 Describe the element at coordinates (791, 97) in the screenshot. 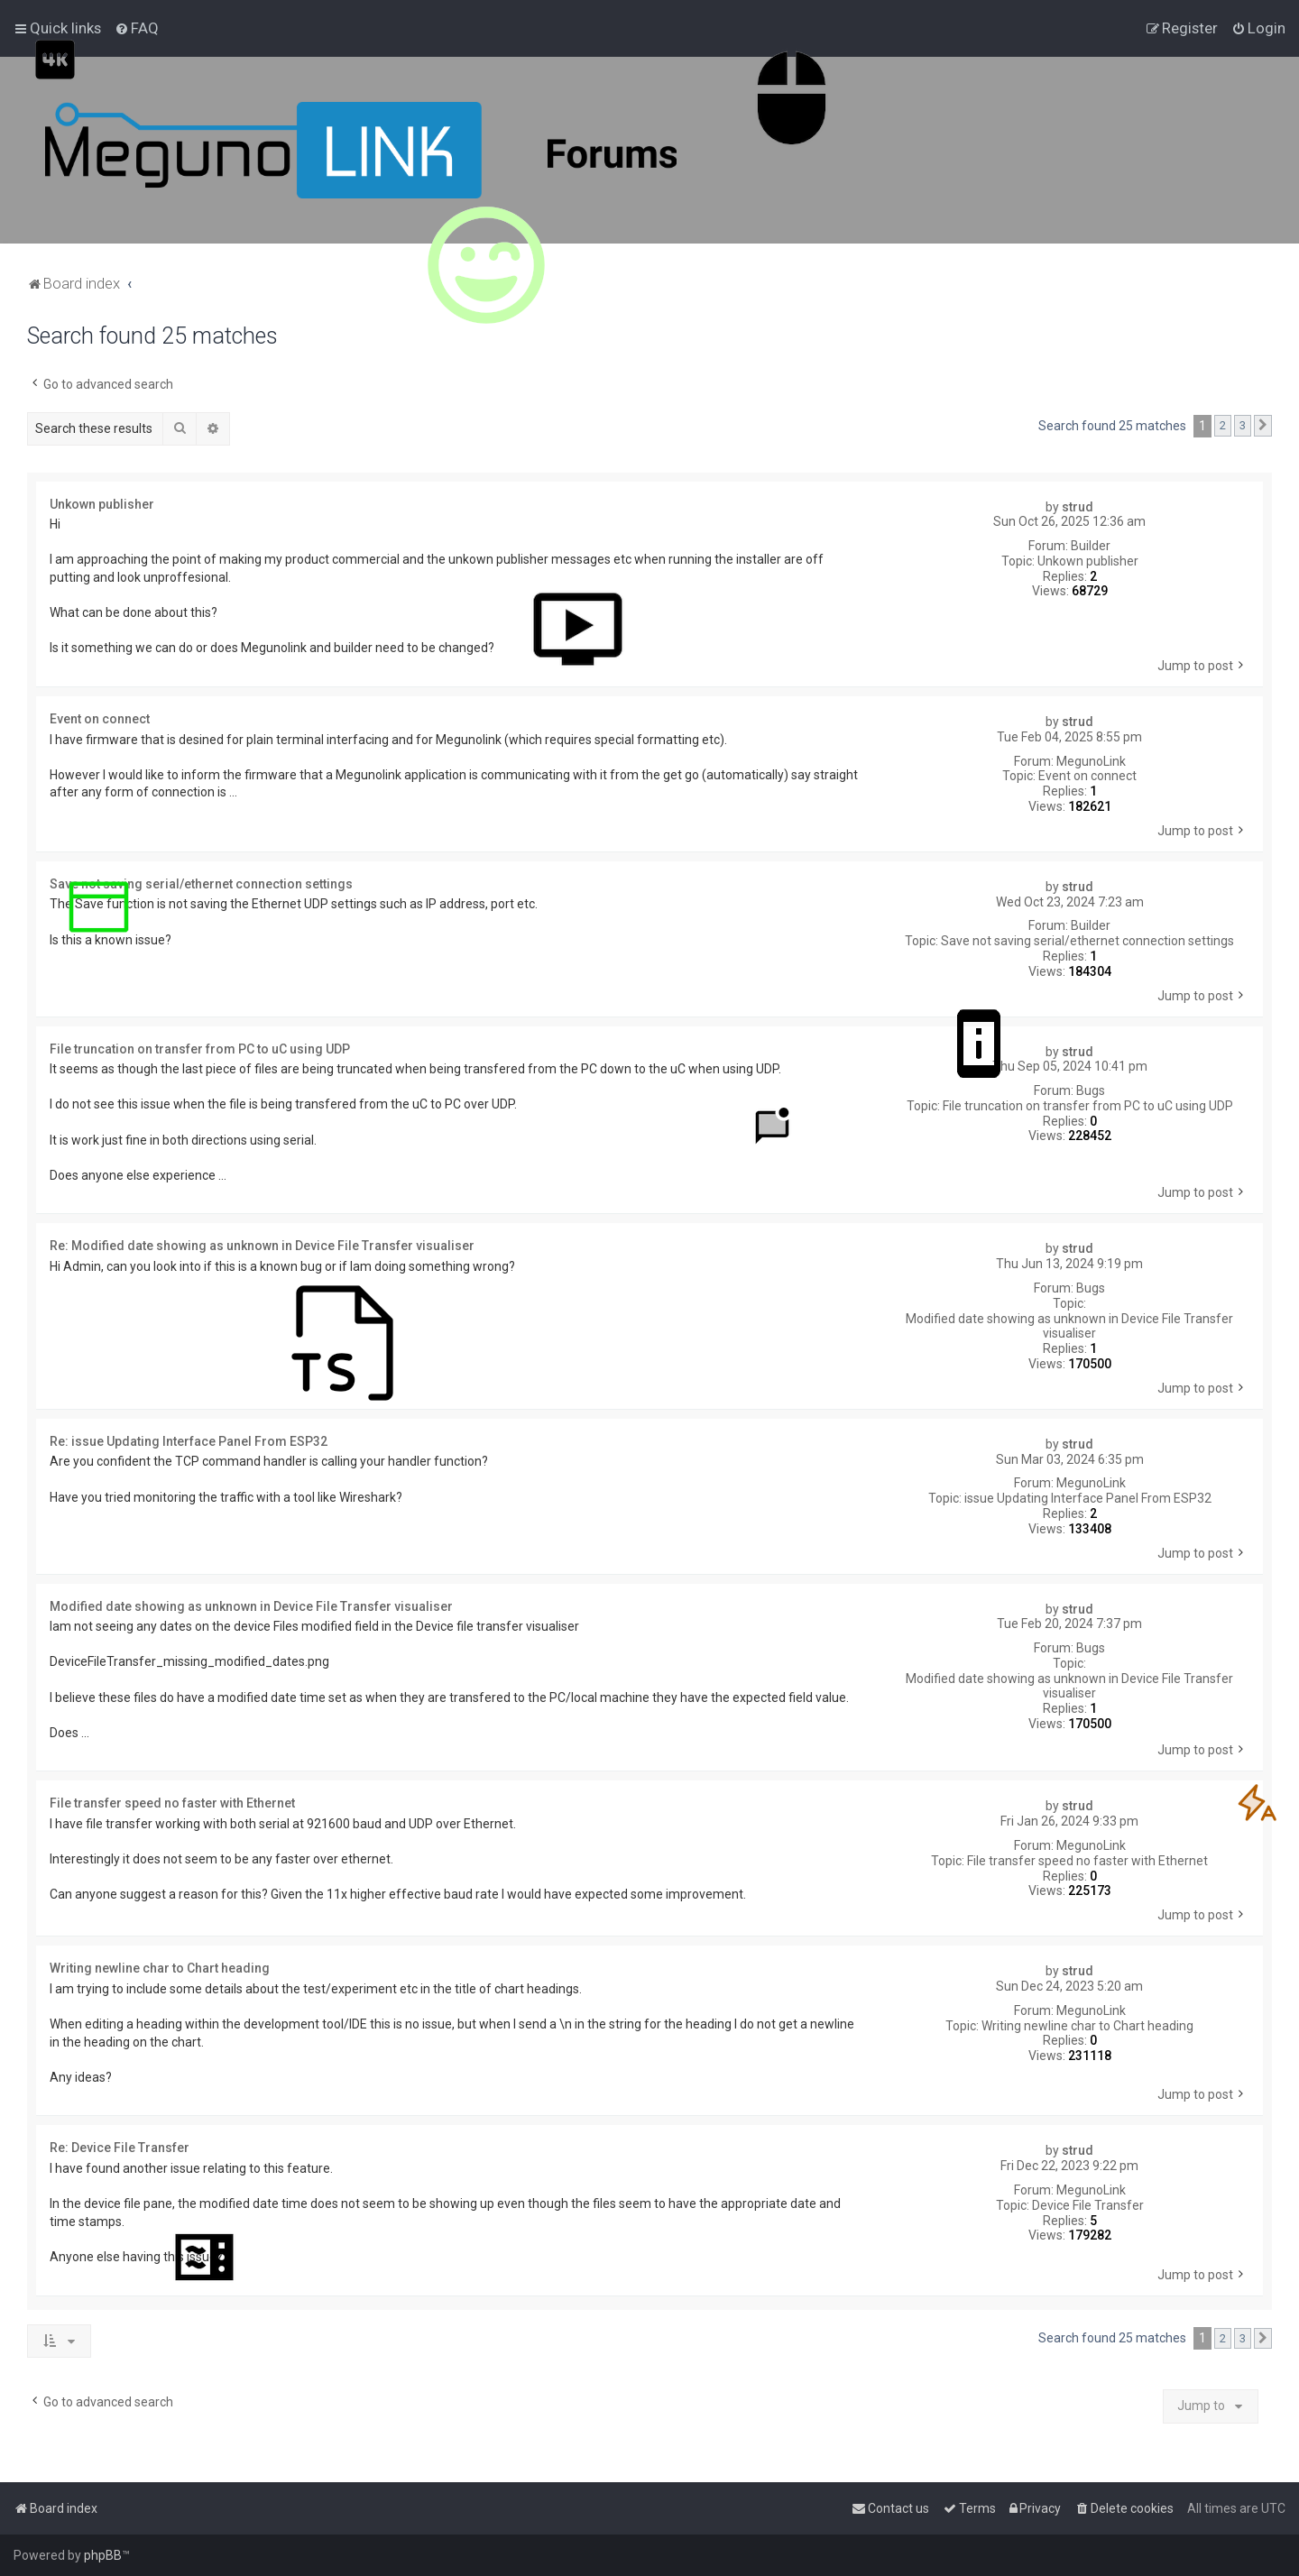

I see `mouse settings or preferences` at that location.